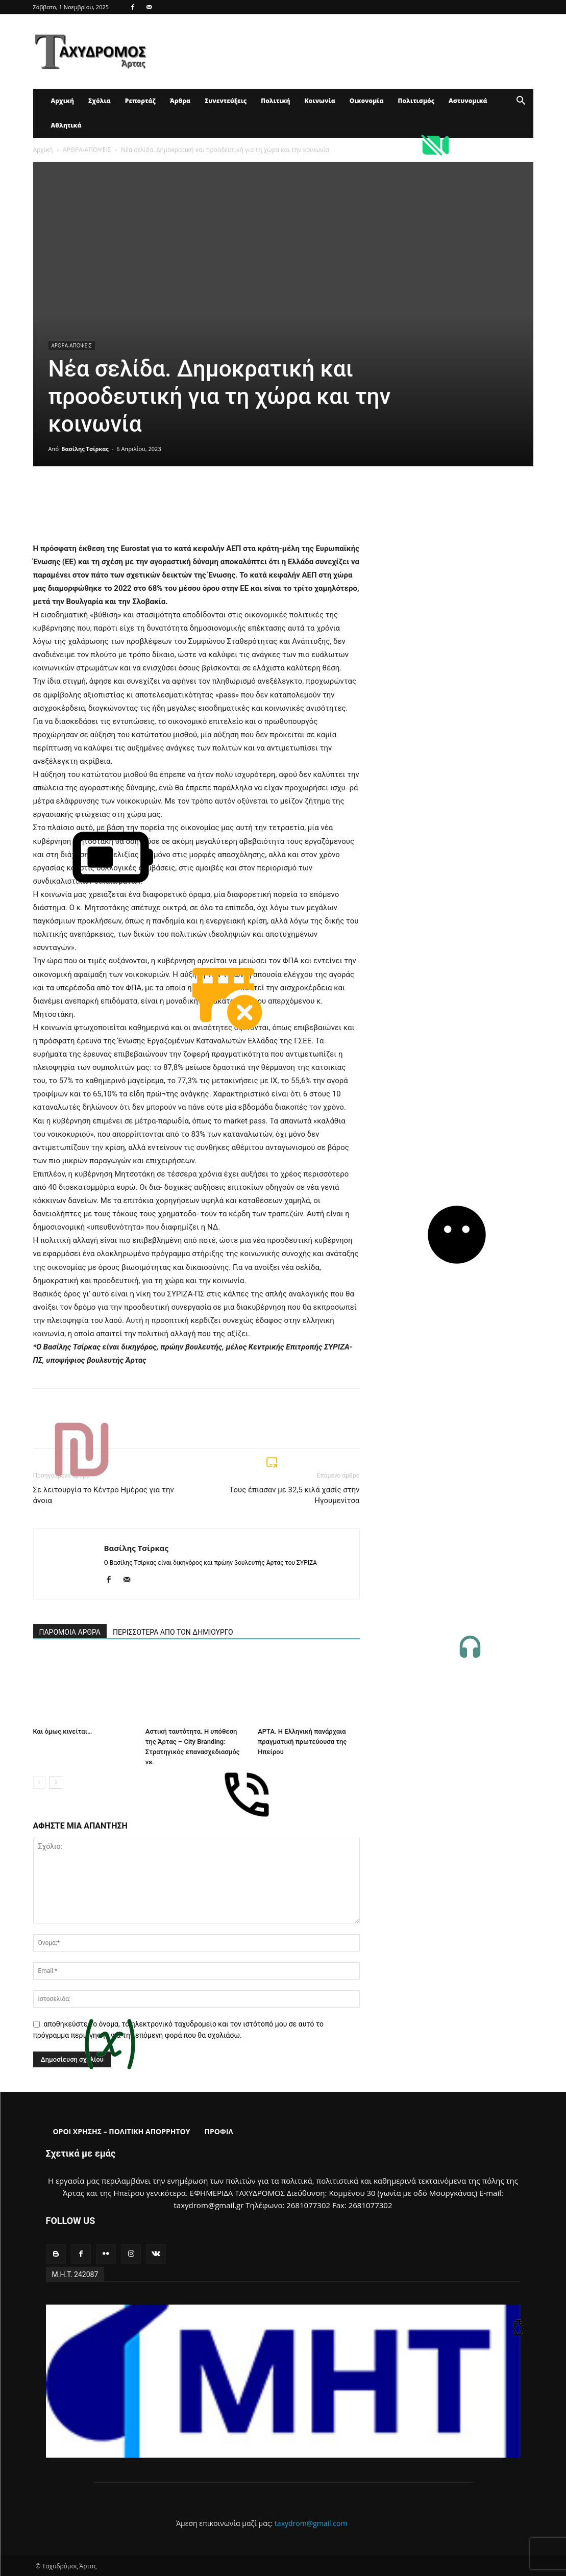  Describe the element at coordinates (435, 145) in the screenshot. I see `turn off video camera` at that location.